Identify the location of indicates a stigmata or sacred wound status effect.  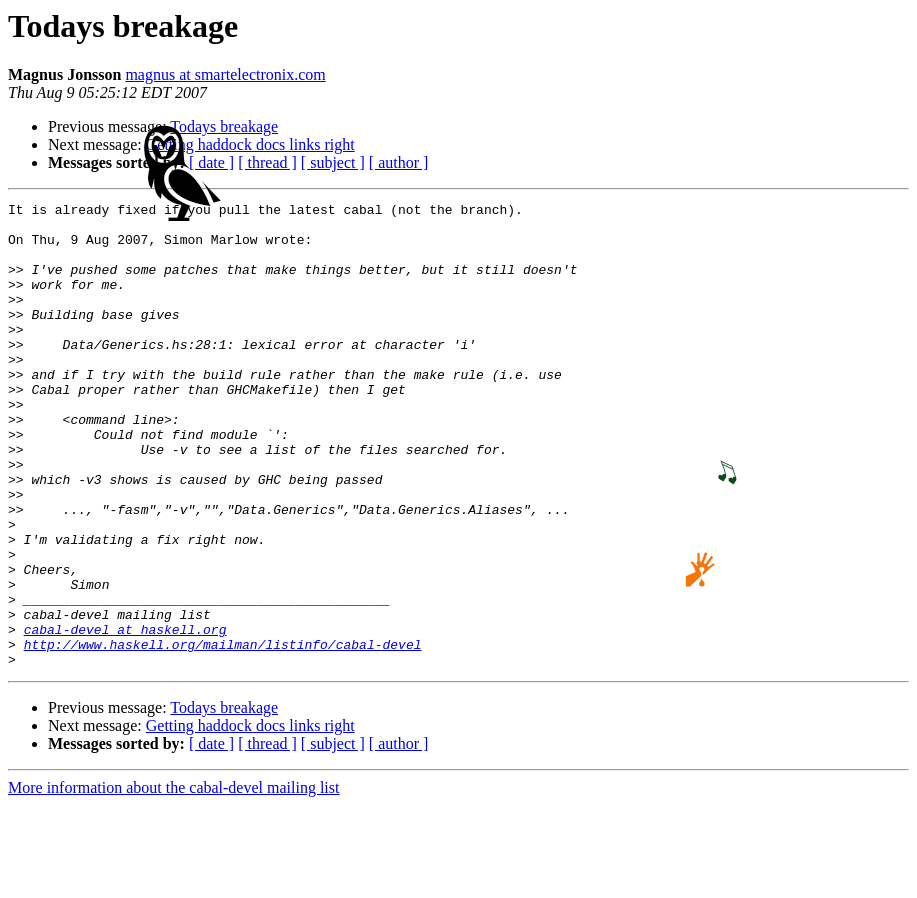
(703, 569).